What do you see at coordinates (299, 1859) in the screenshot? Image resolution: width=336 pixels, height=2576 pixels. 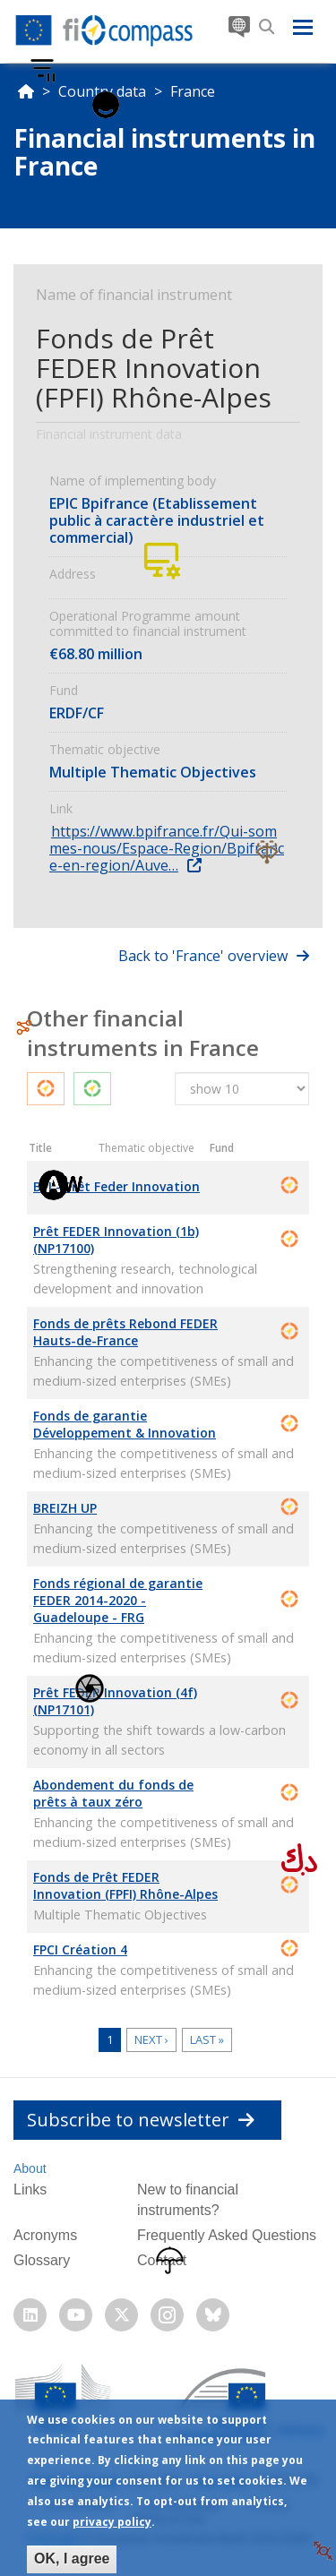 I see `indicates currency in Iraqi or Kuwaiti dinar` at bounding box center [299, 1859].